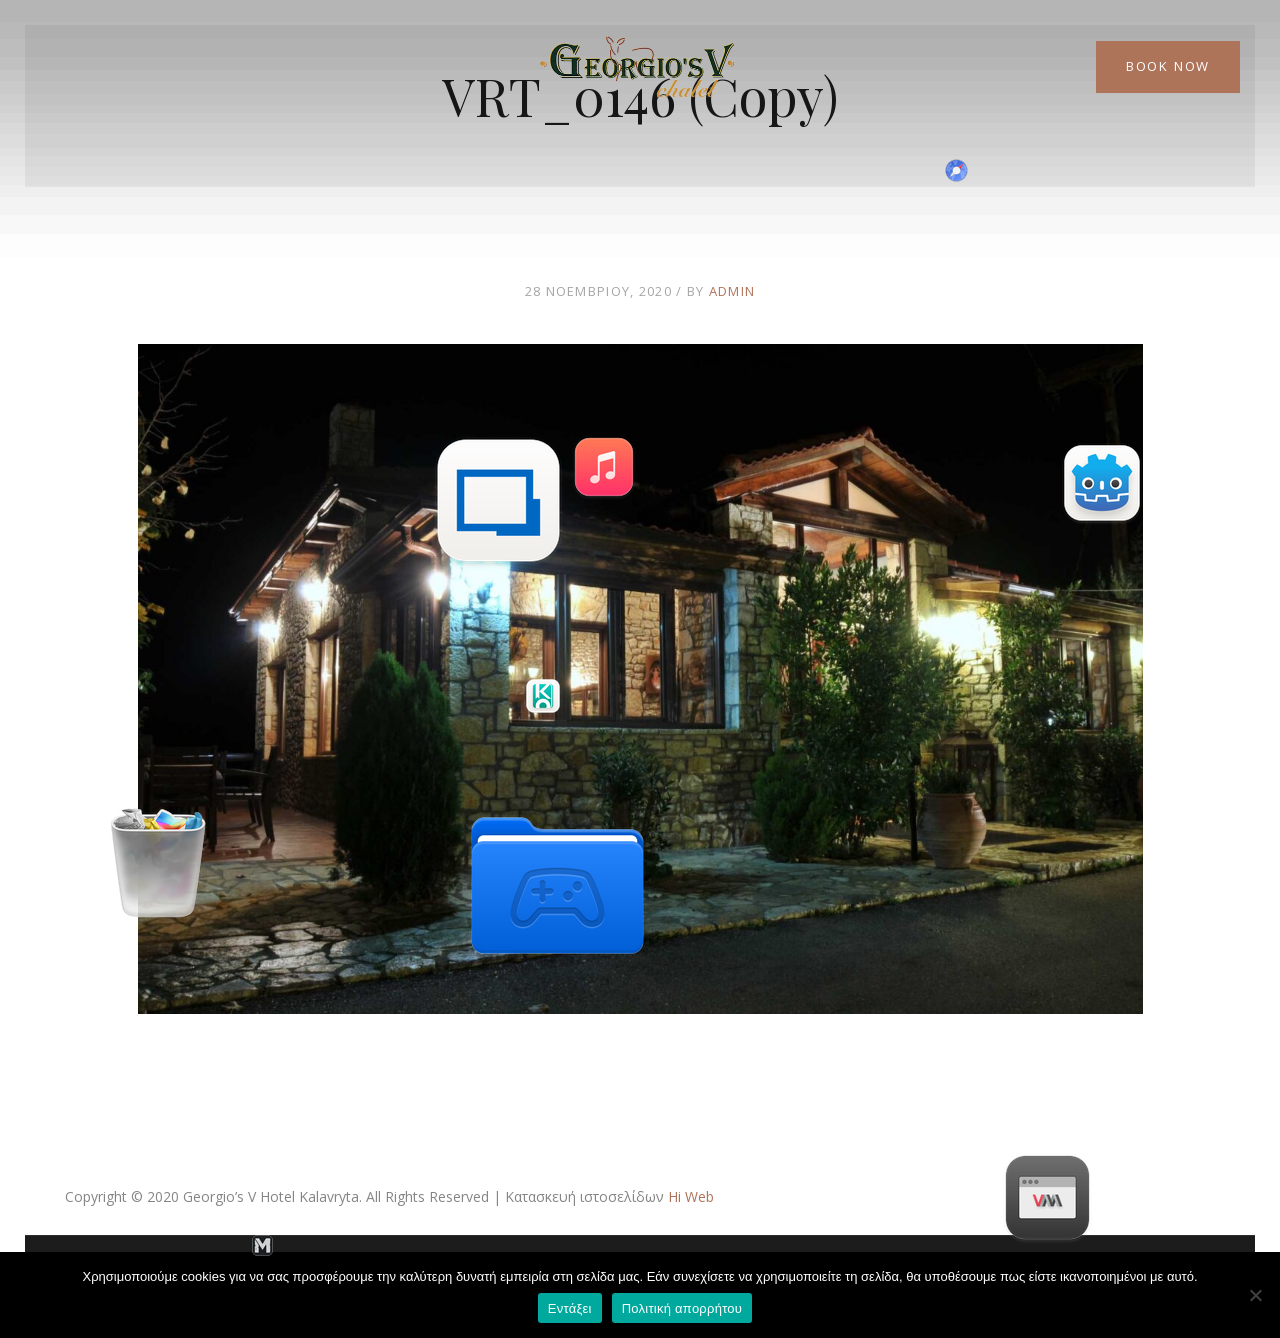 This screenshot has width=1280, height=1338. What do you see at coordinates (604, 468) in the screenshot?
I see `open multimedia or music app settings` at bounding box center [604, 468].